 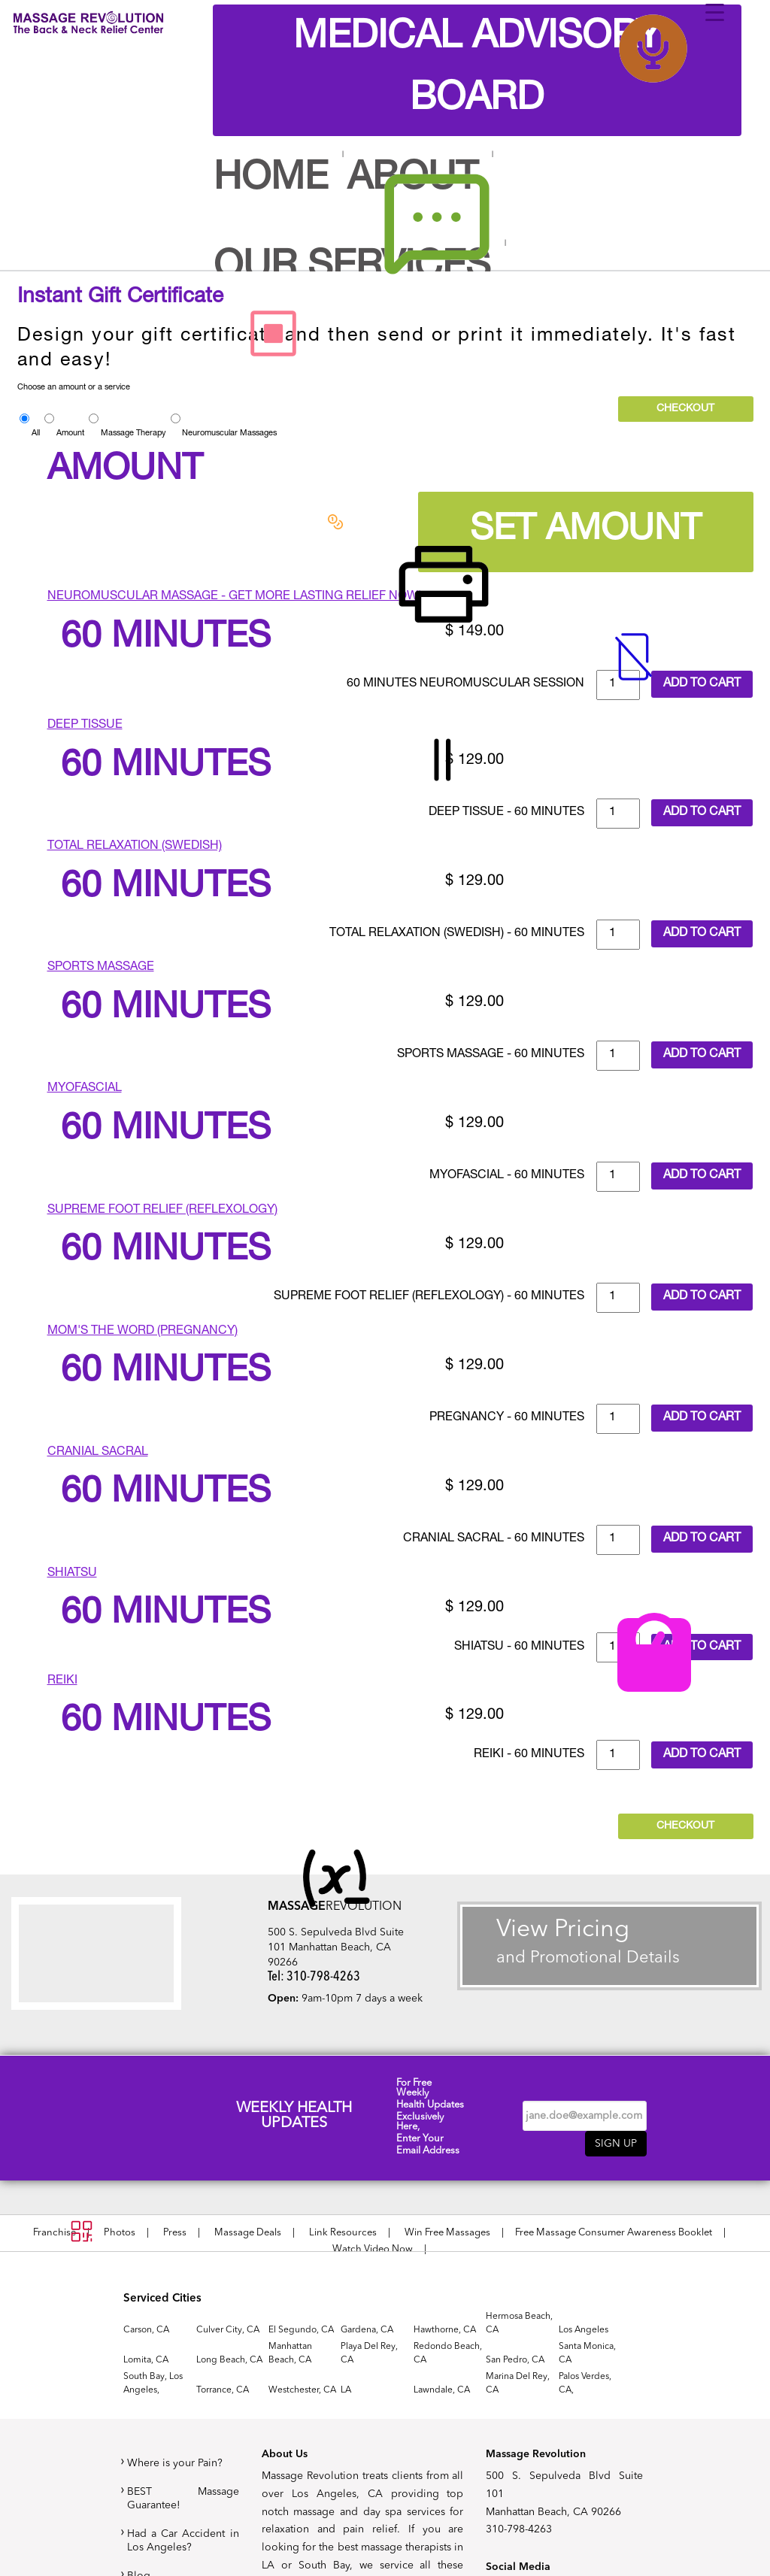 I want to click on stop or halt media playback, so click(x=273, y=333).